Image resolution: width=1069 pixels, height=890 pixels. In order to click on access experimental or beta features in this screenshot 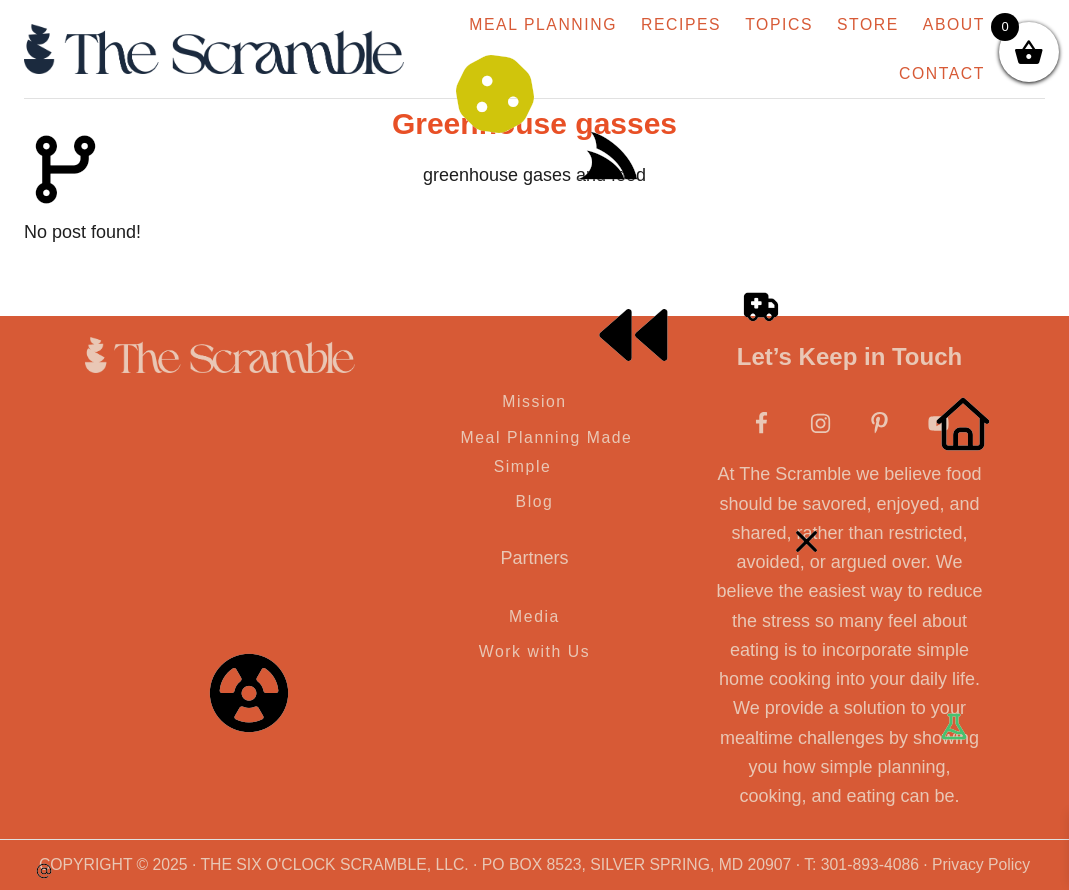, I will do `click(954, 727)`.